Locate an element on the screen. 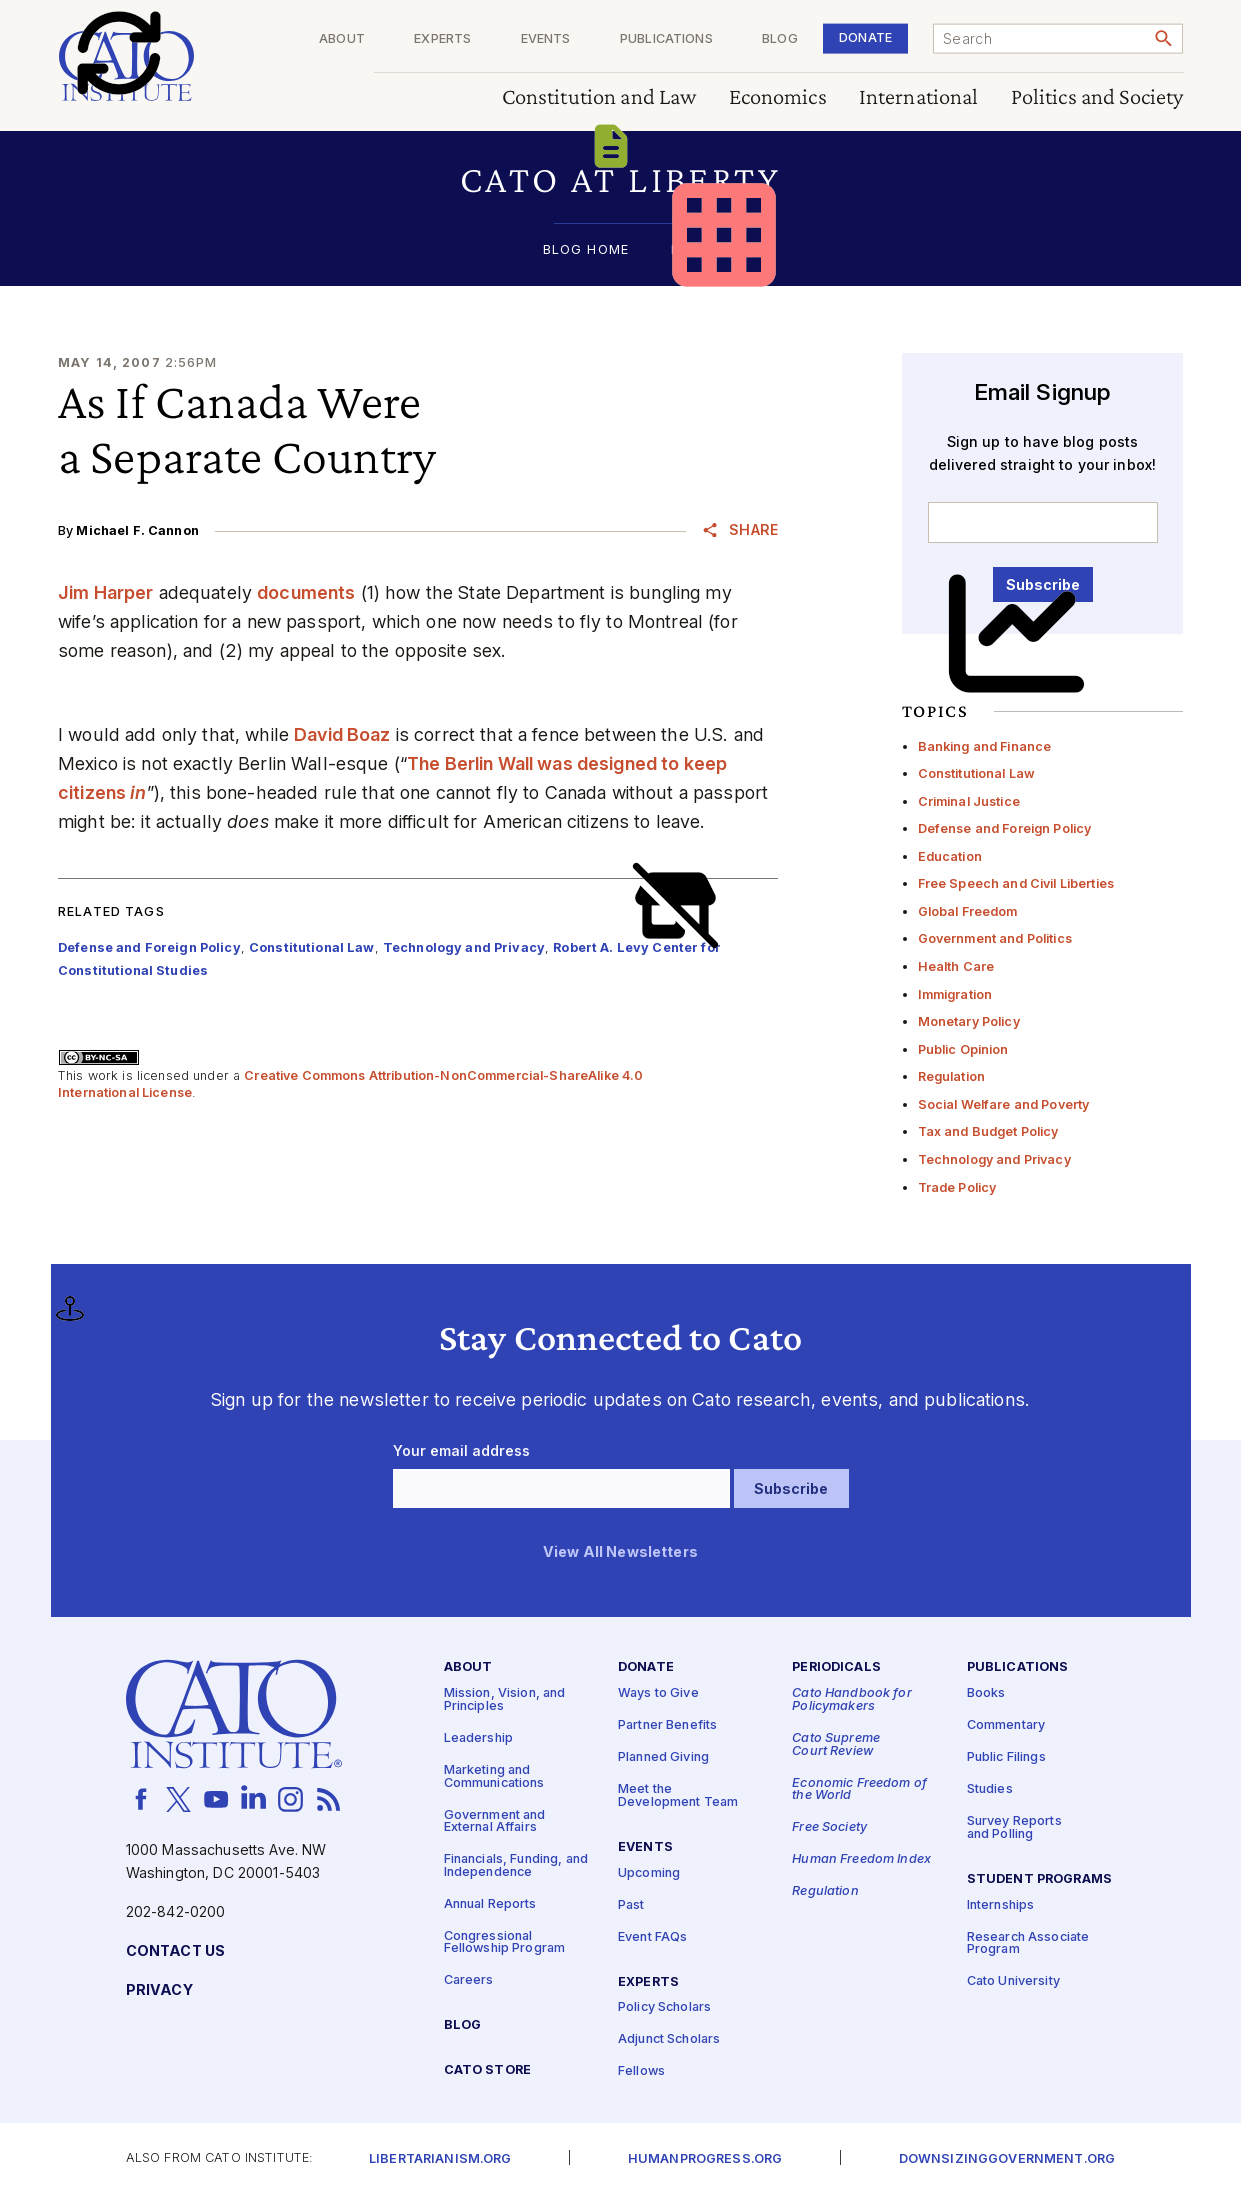 This screenshot has height=2195, width=1241. view analytics or statistics is located at coordinates (1016, 633).